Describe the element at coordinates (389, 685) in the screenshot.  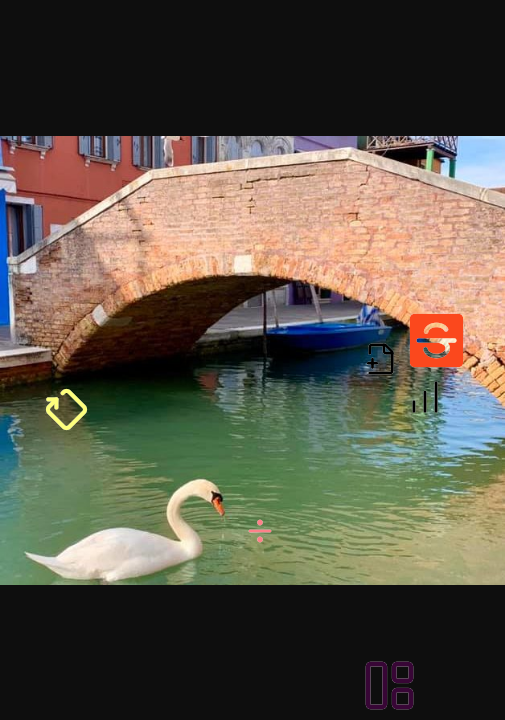
I see `toggle left sidebar panel` at that location.